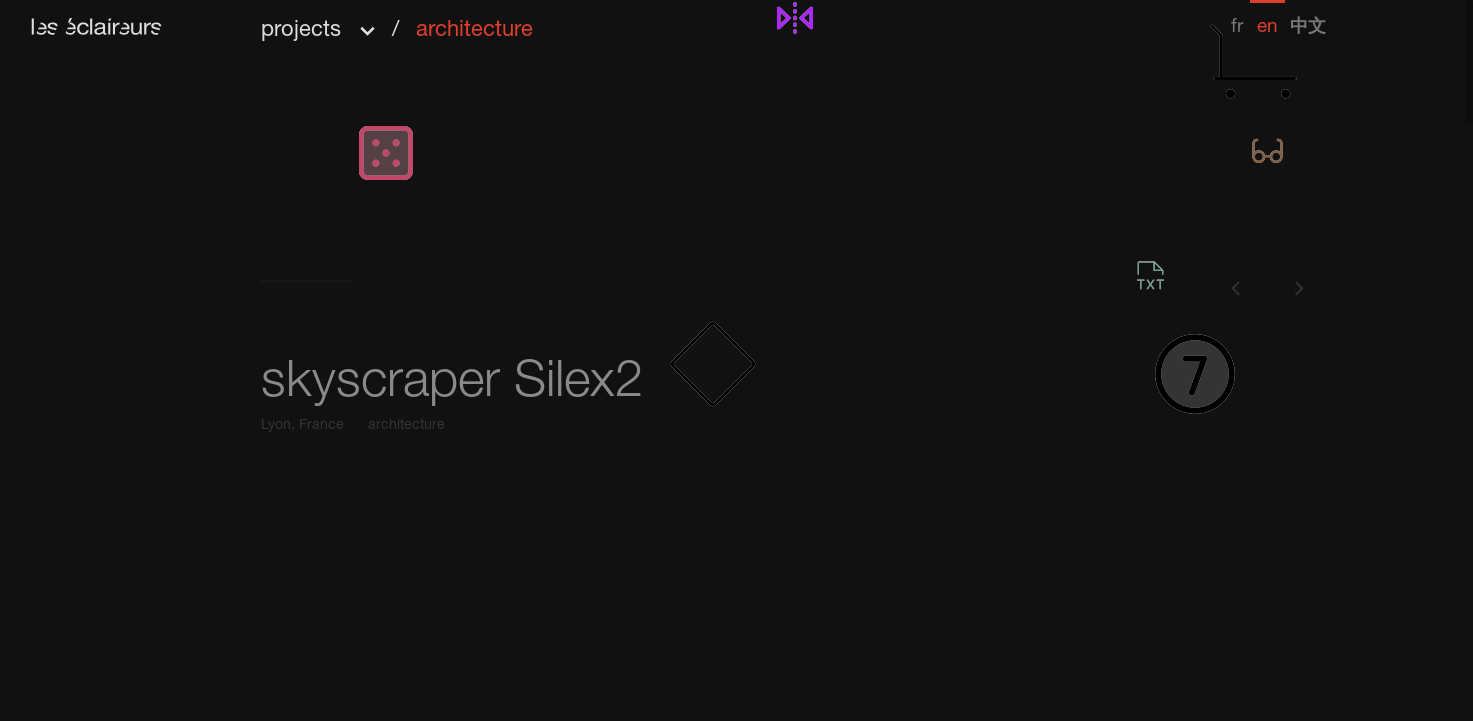 The width and height of the screenshot is (1473, 721). Describe the element at coordinates (1195, 374) in the screenshot. I see `indicates step seven in a numbered process` at that location.